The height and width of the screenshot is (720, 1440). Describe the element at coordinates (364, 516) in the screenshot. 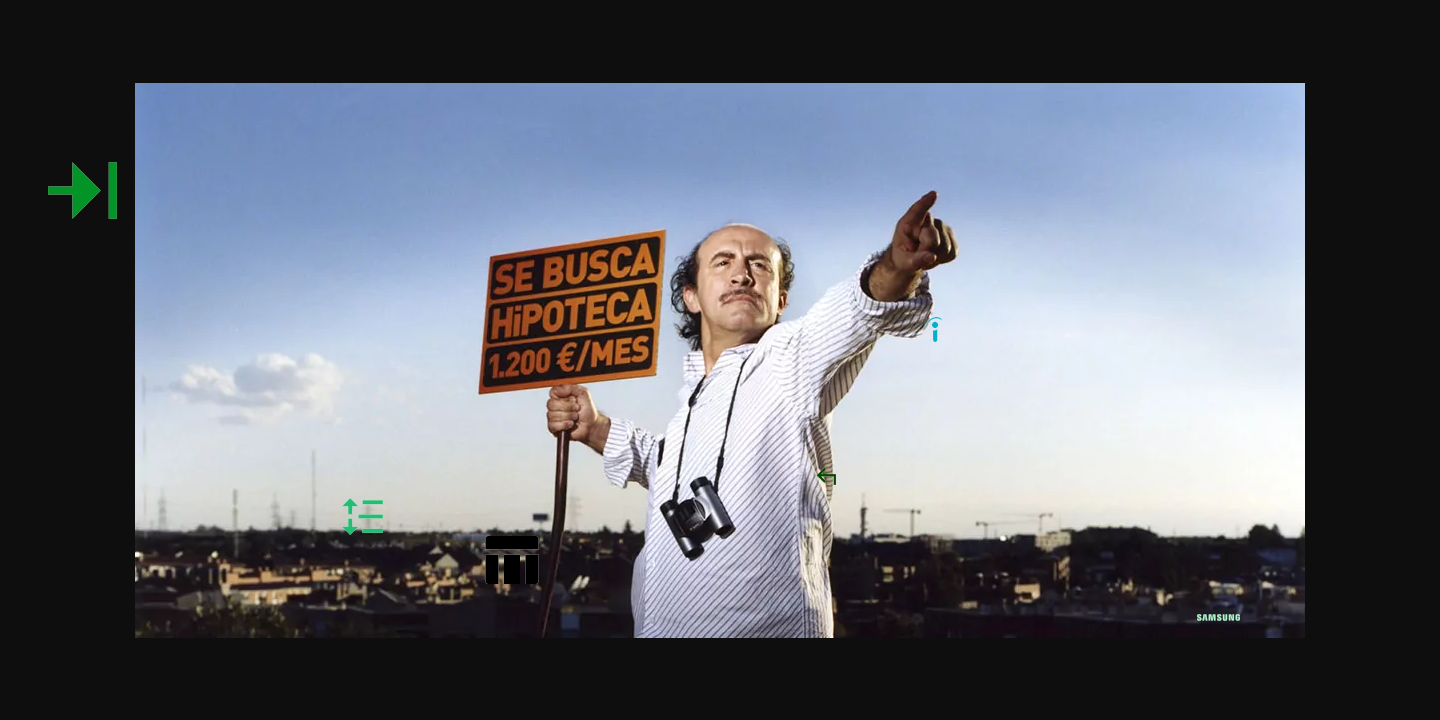

I see `adjust line height or text spacing` at that location.